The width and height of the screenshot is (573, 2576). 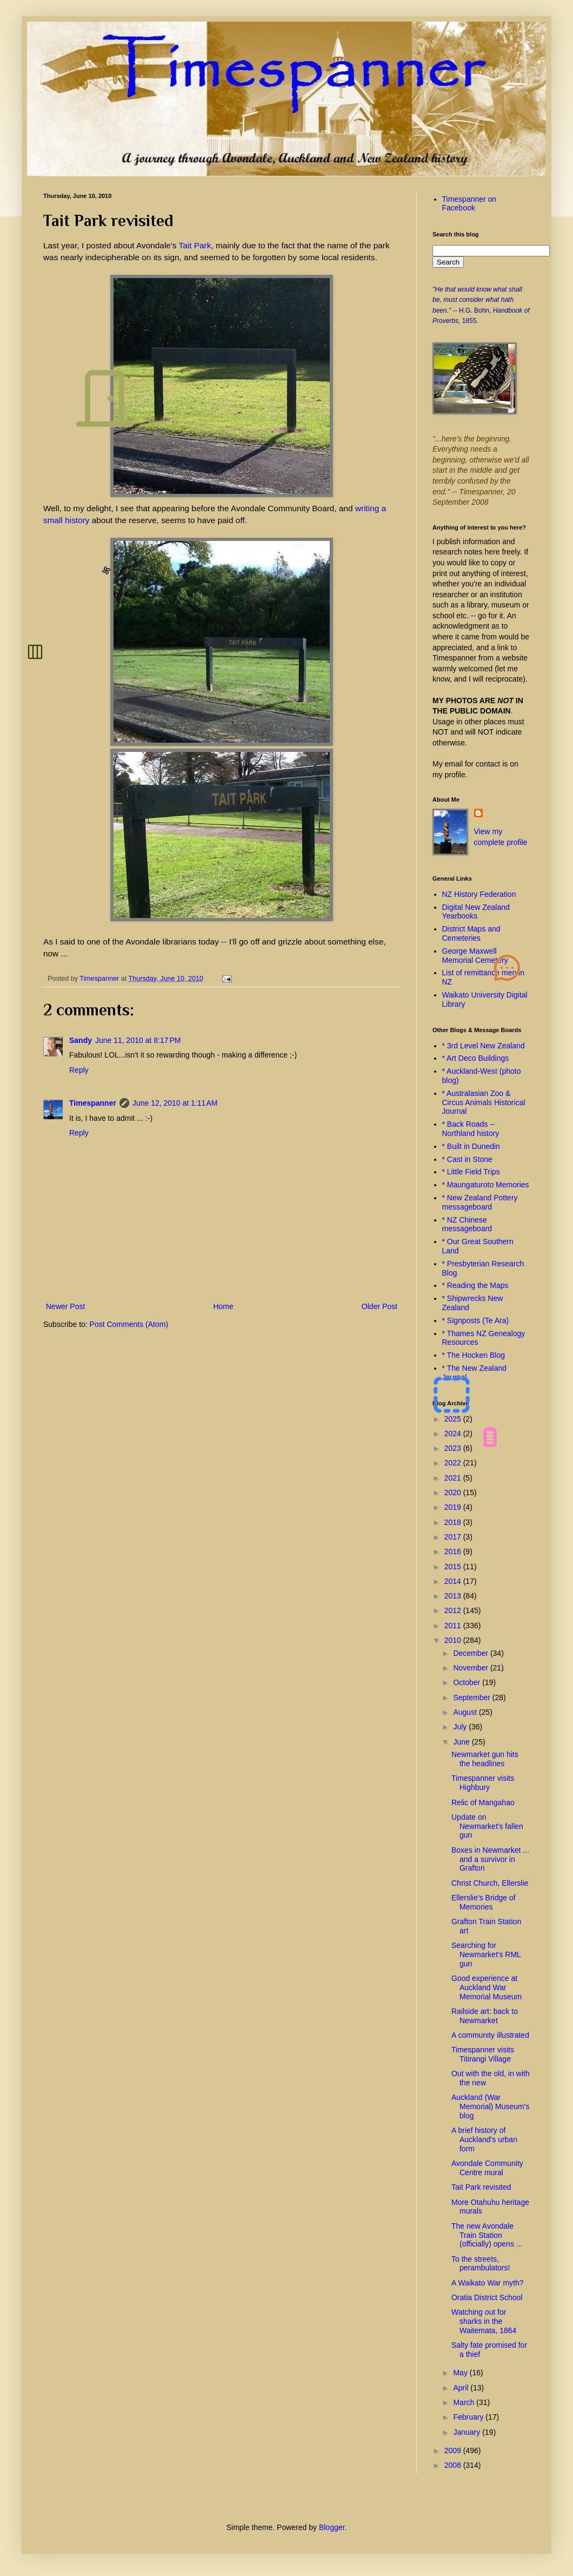 What do you see at coordinates (490, 1437) in the screenshot?
I see `indicates full or high battery level` at bounding box center [490, 1437].